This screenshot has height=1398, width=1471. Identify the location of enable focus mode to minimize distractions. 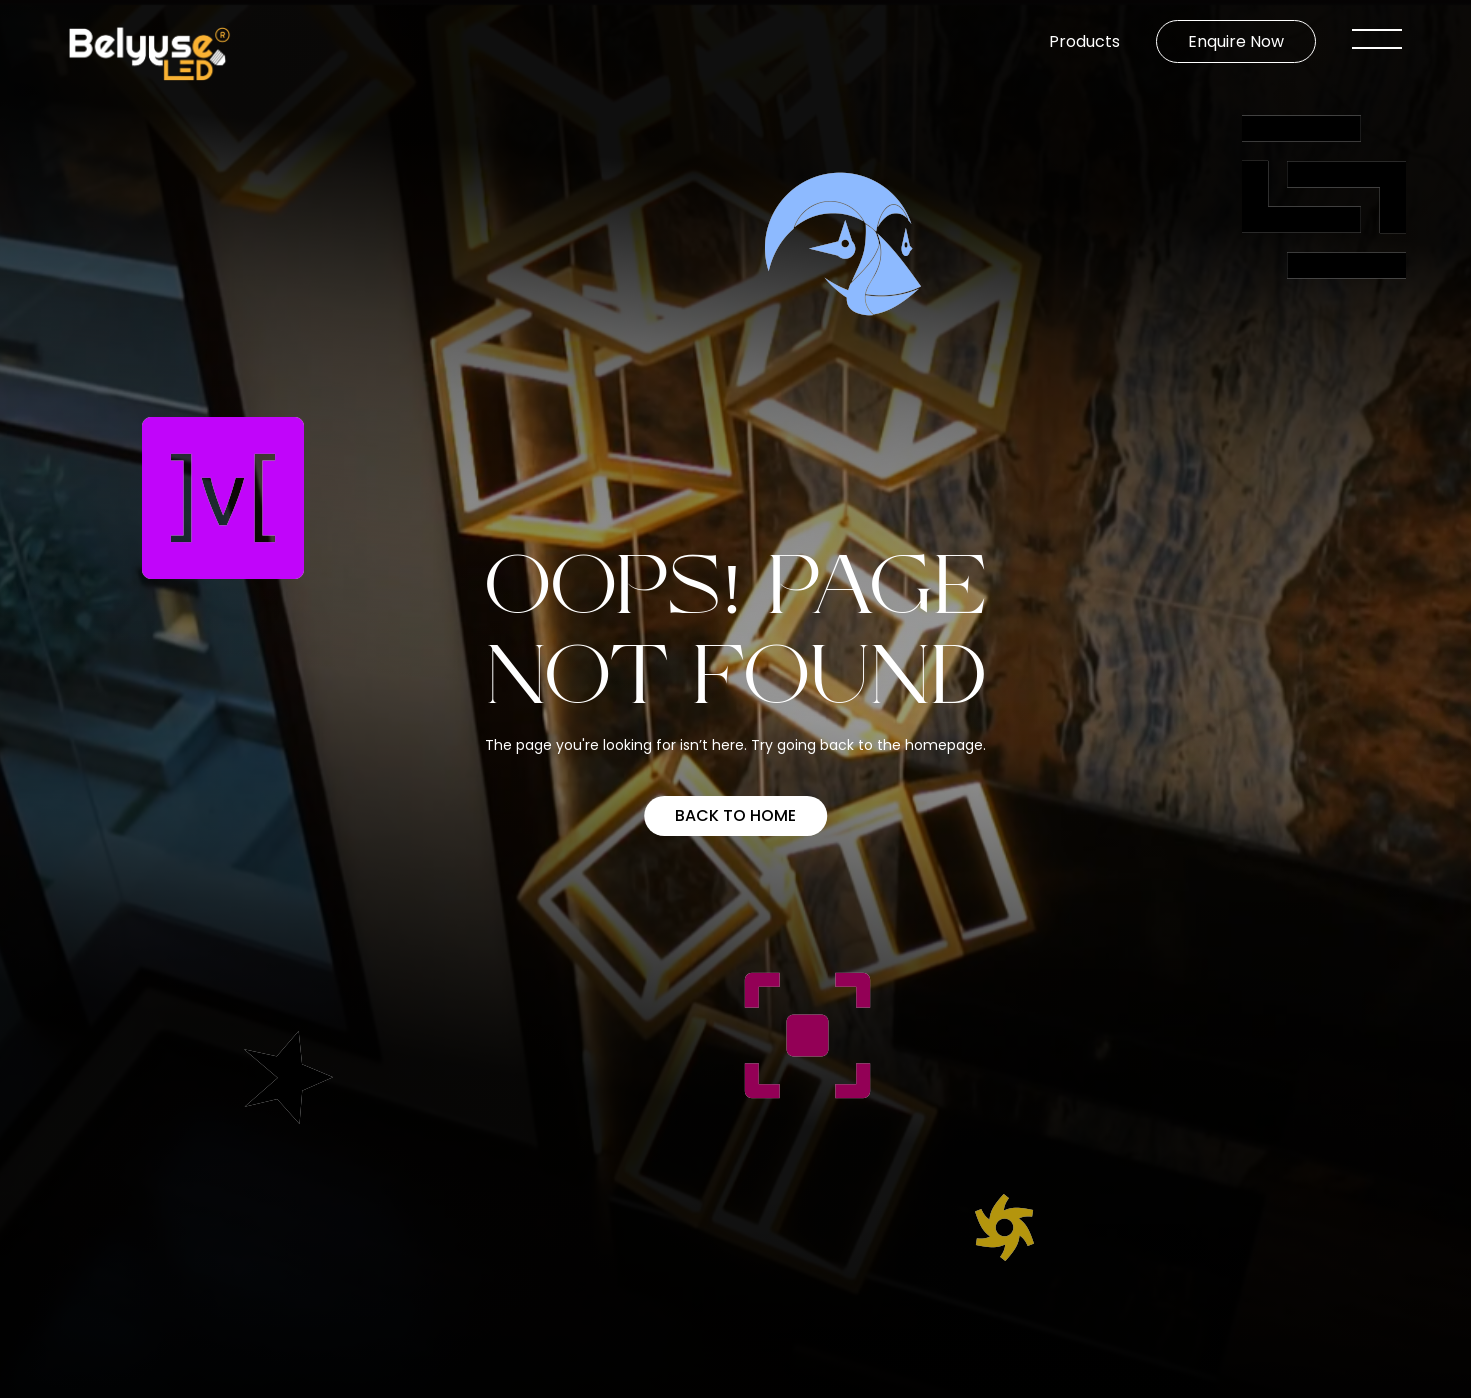
(807, 1035).